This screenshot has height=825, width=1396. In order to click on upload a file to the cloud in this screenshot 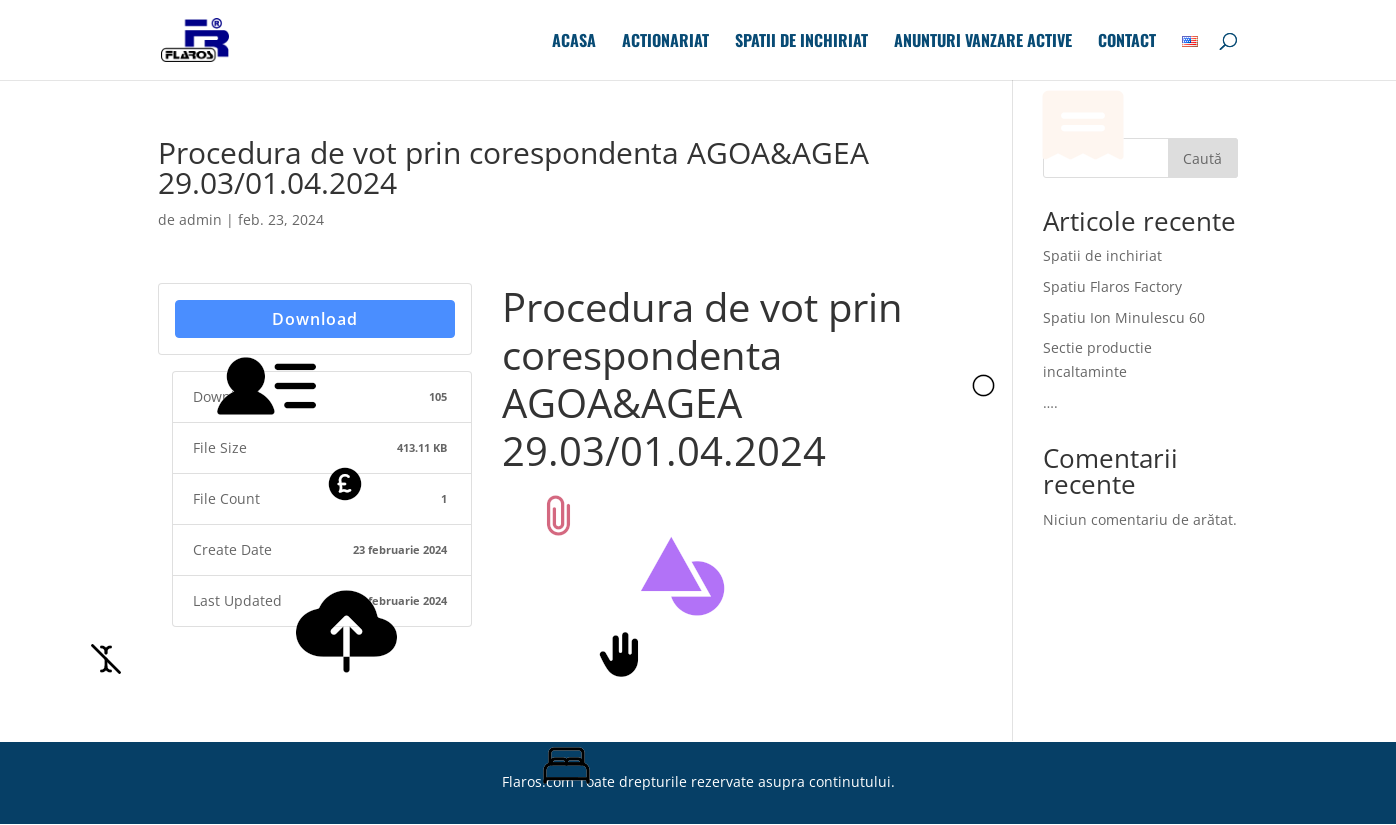, I will do `click(346, 631)`.